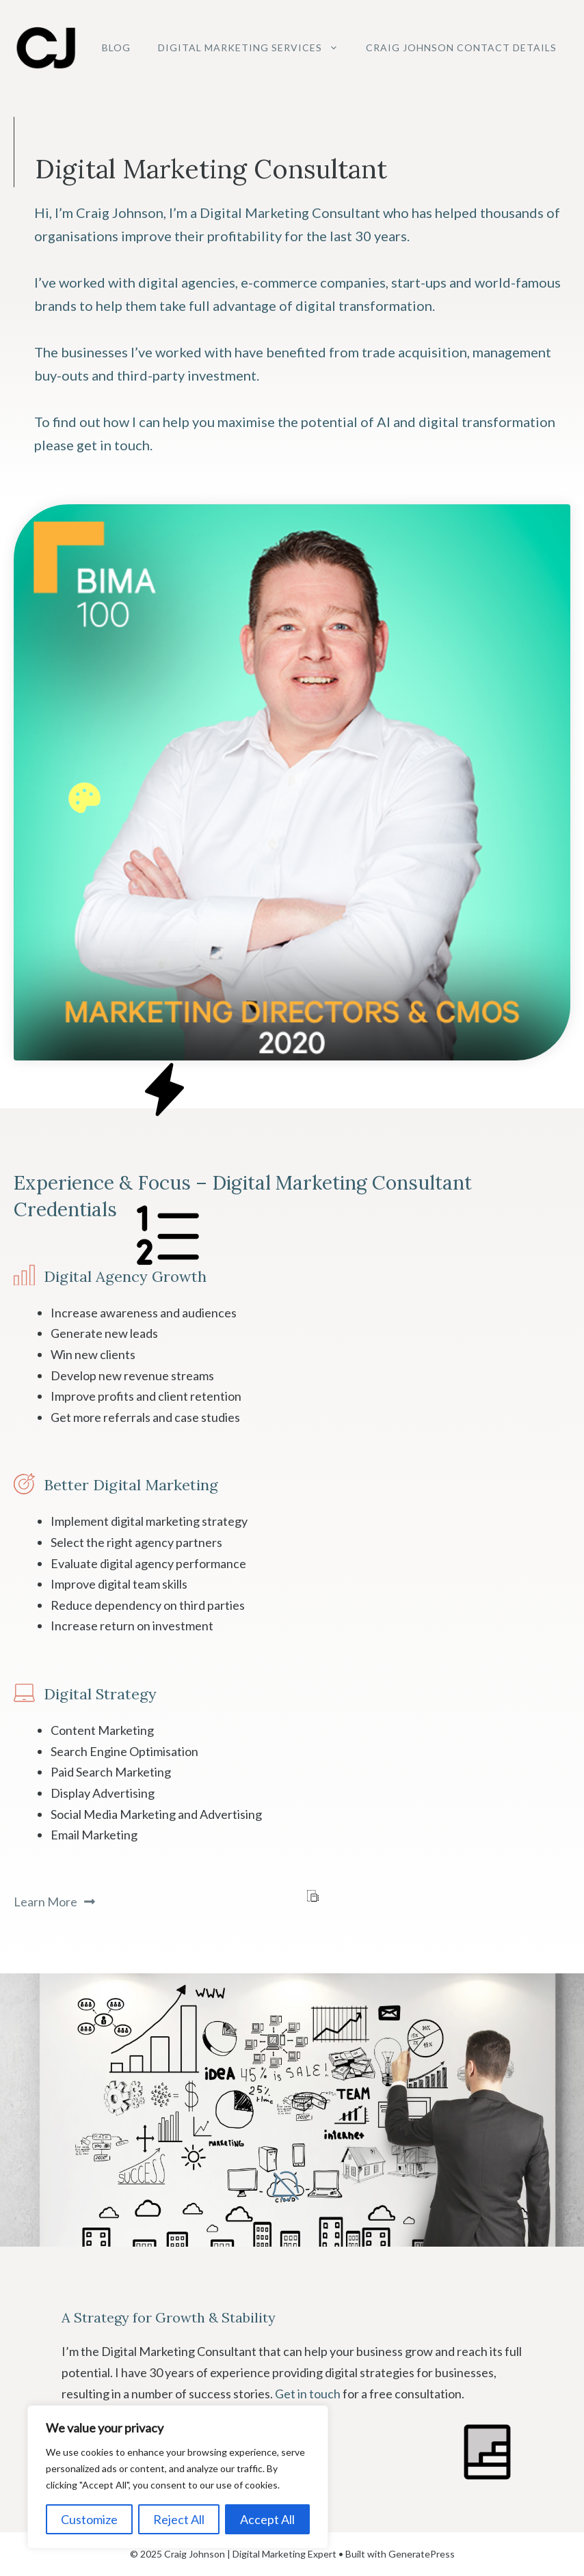  What do you see at coordinates (84, 798) in the screenshot?
I see `open color or theme settings` at bounding box center [84, 798].